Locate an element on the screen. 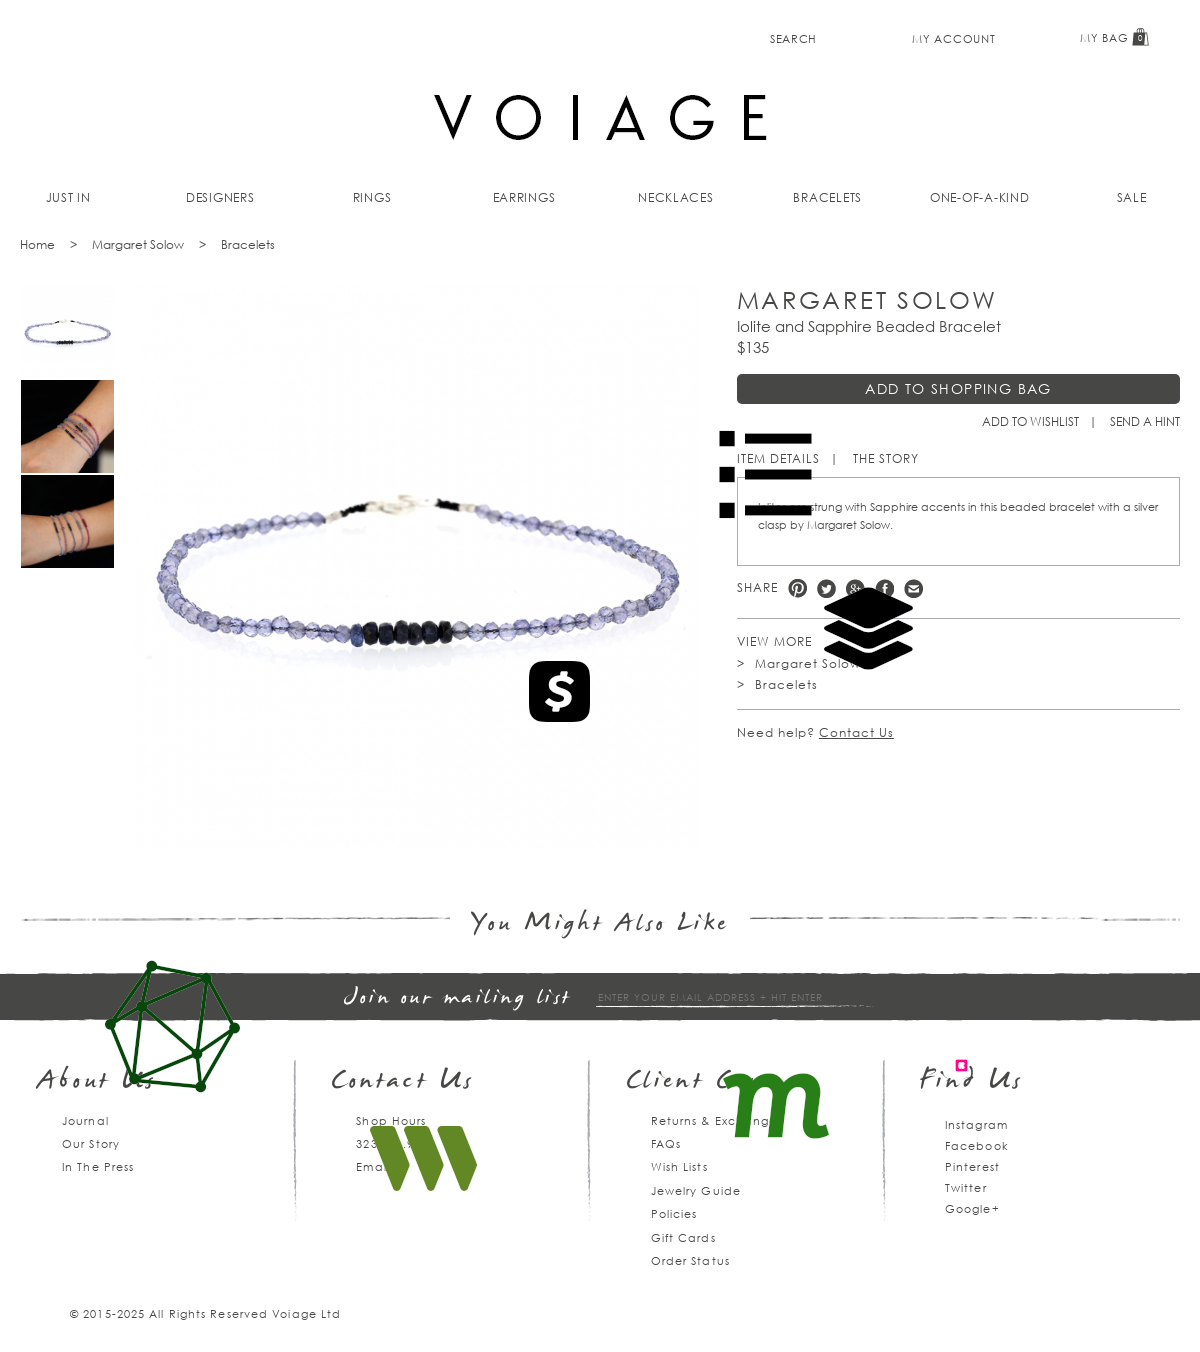 Image resolution: width=1200 pixels, height=1352 pixels. open onlyoffice application is located at coordinates (868, 628).